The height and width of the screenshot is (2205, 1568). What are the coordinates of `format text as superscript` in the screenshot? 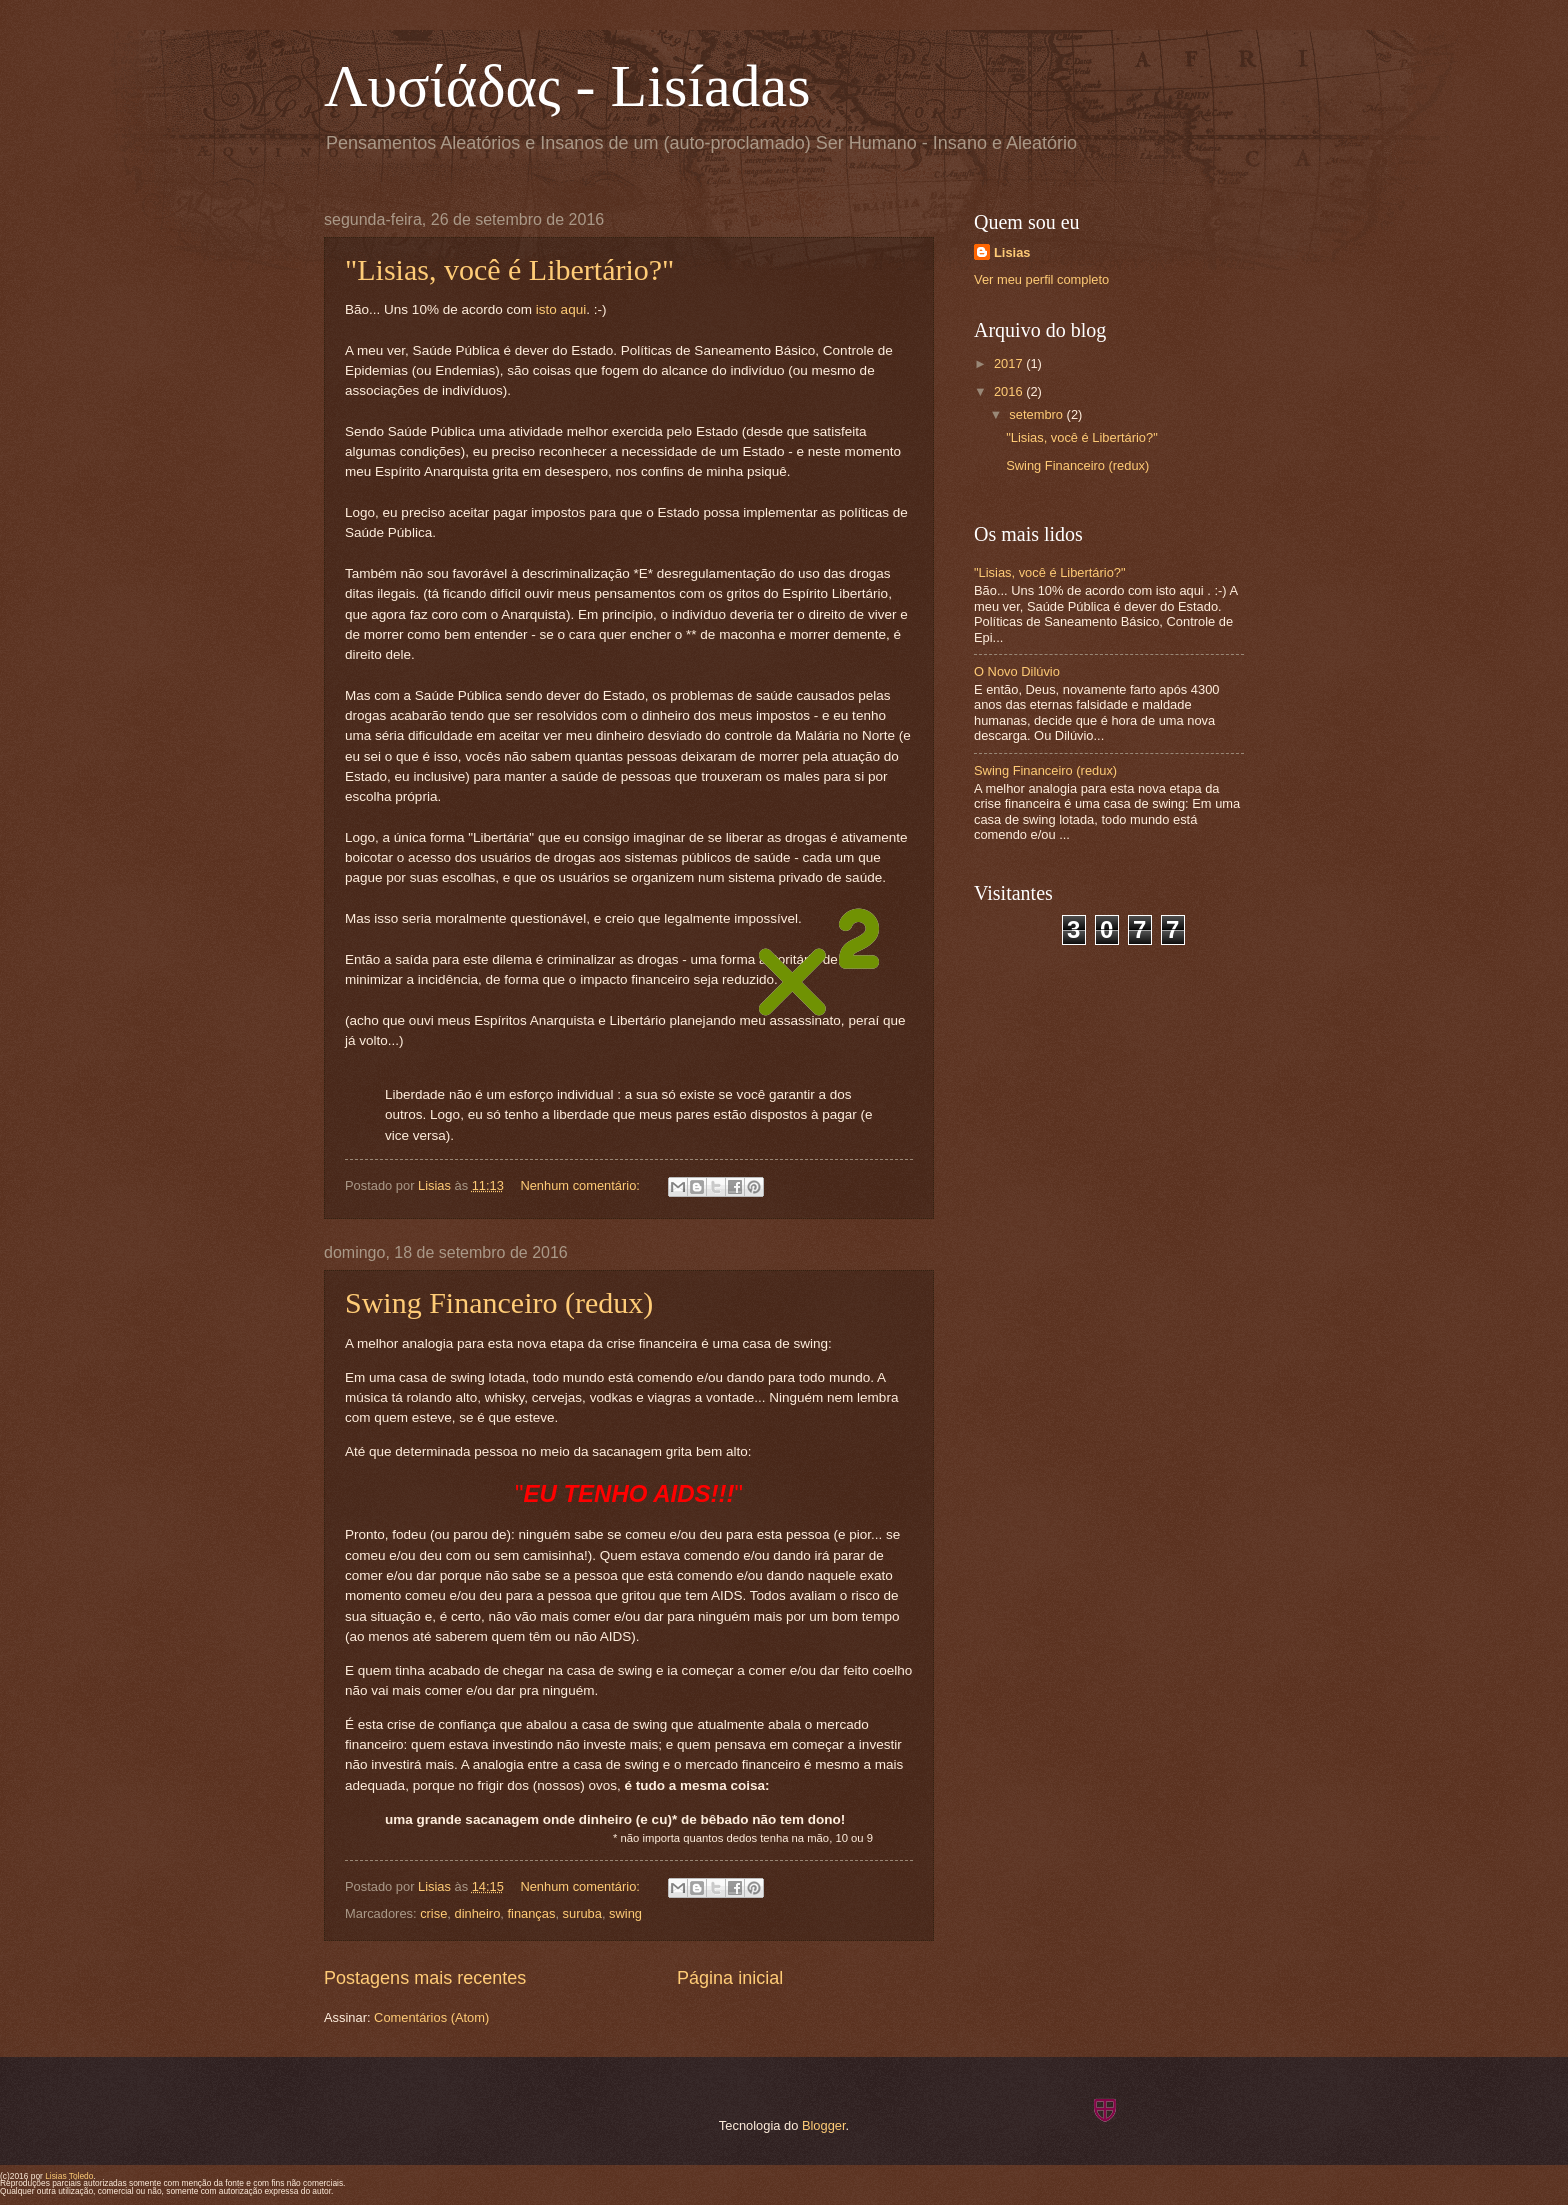 It's located at (819, 962).